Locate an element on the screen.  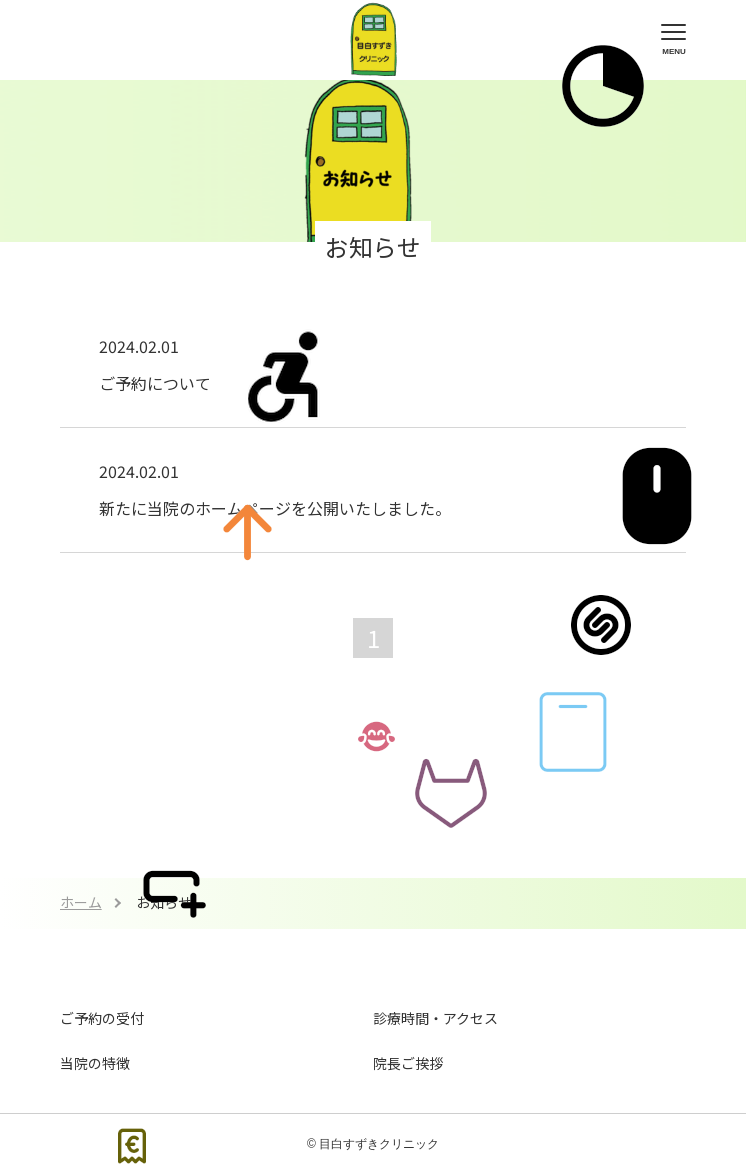
indicates wheelchair accessibility available is located at coordinates (280, 375).